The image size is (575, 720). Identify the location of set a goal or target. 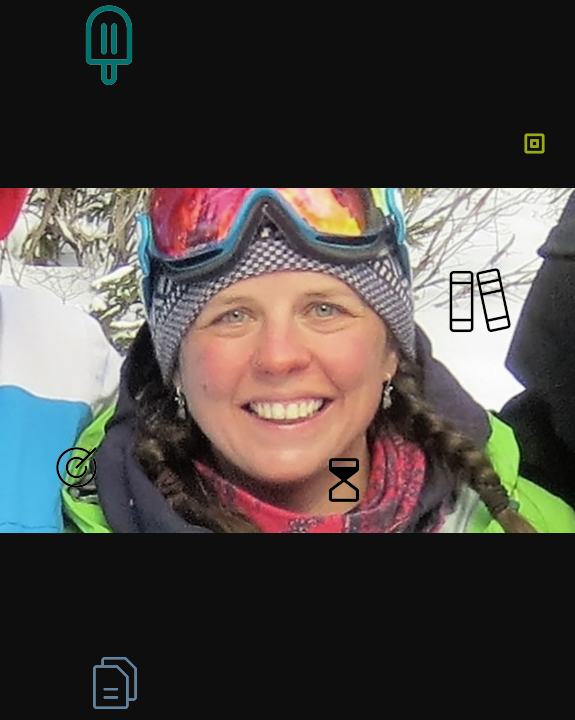
(76, 467).